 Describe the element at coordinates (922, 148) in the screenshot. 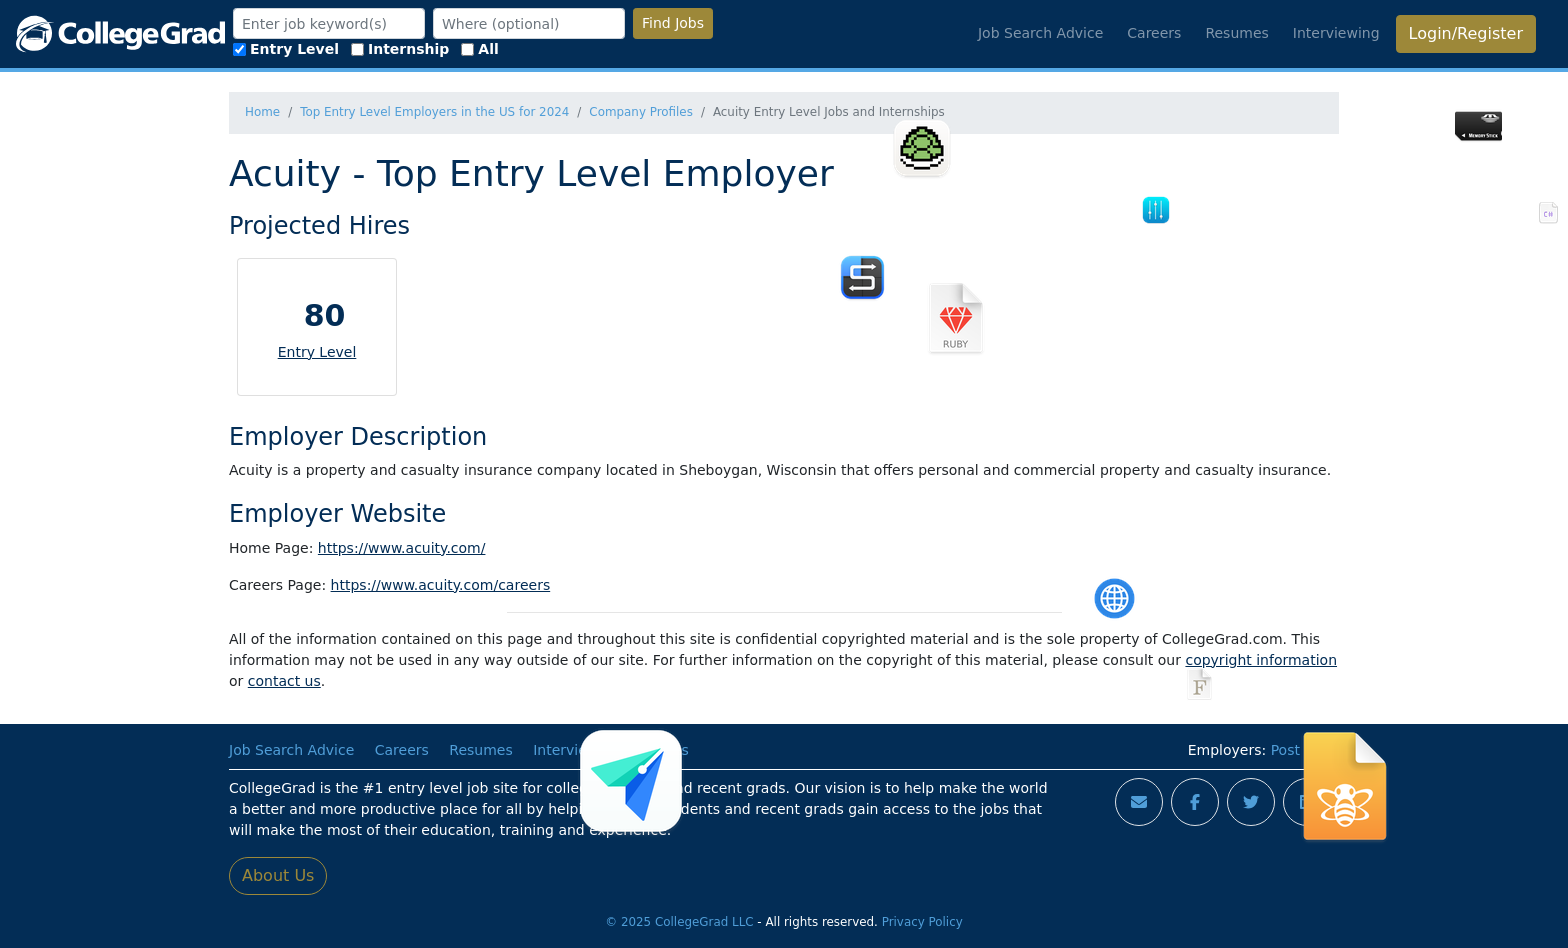

I see `open turtl secure note-taking app` at that location.